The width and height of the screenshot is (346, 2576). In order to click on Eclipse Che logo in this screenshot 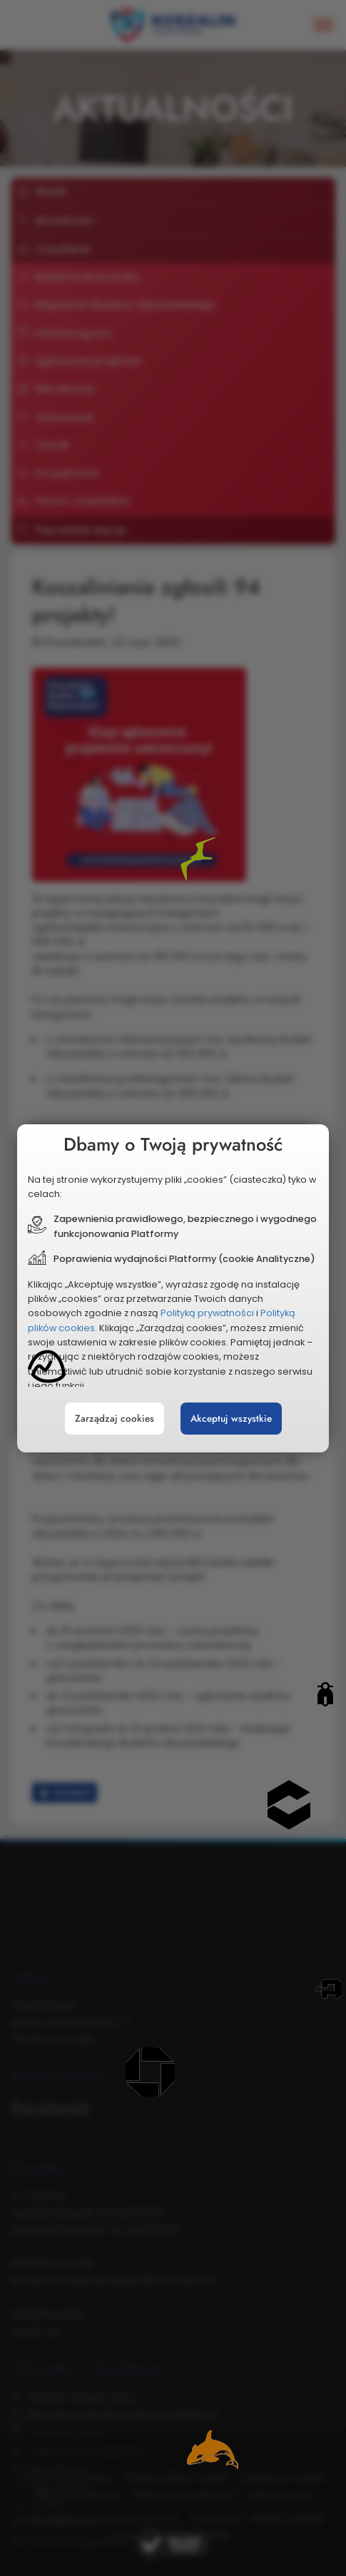, I will do `click(289, 1805)`.